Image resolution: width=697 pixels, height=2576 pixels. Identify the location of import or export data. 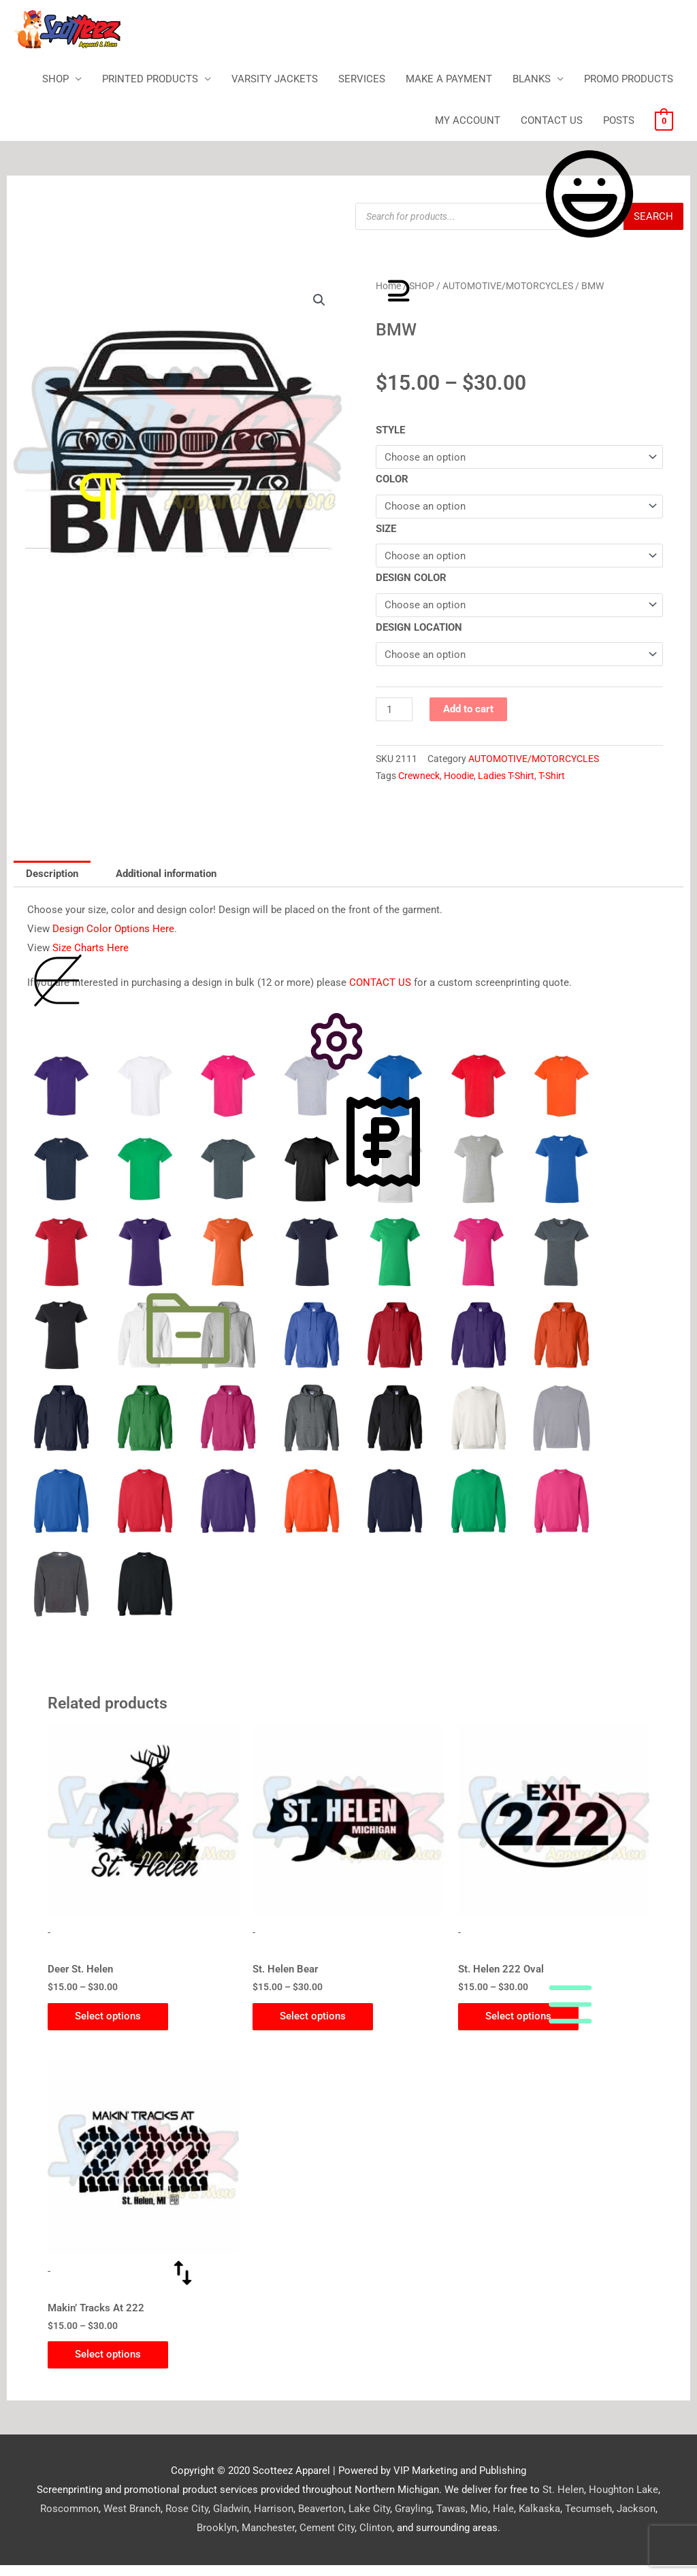
(182, 2273).